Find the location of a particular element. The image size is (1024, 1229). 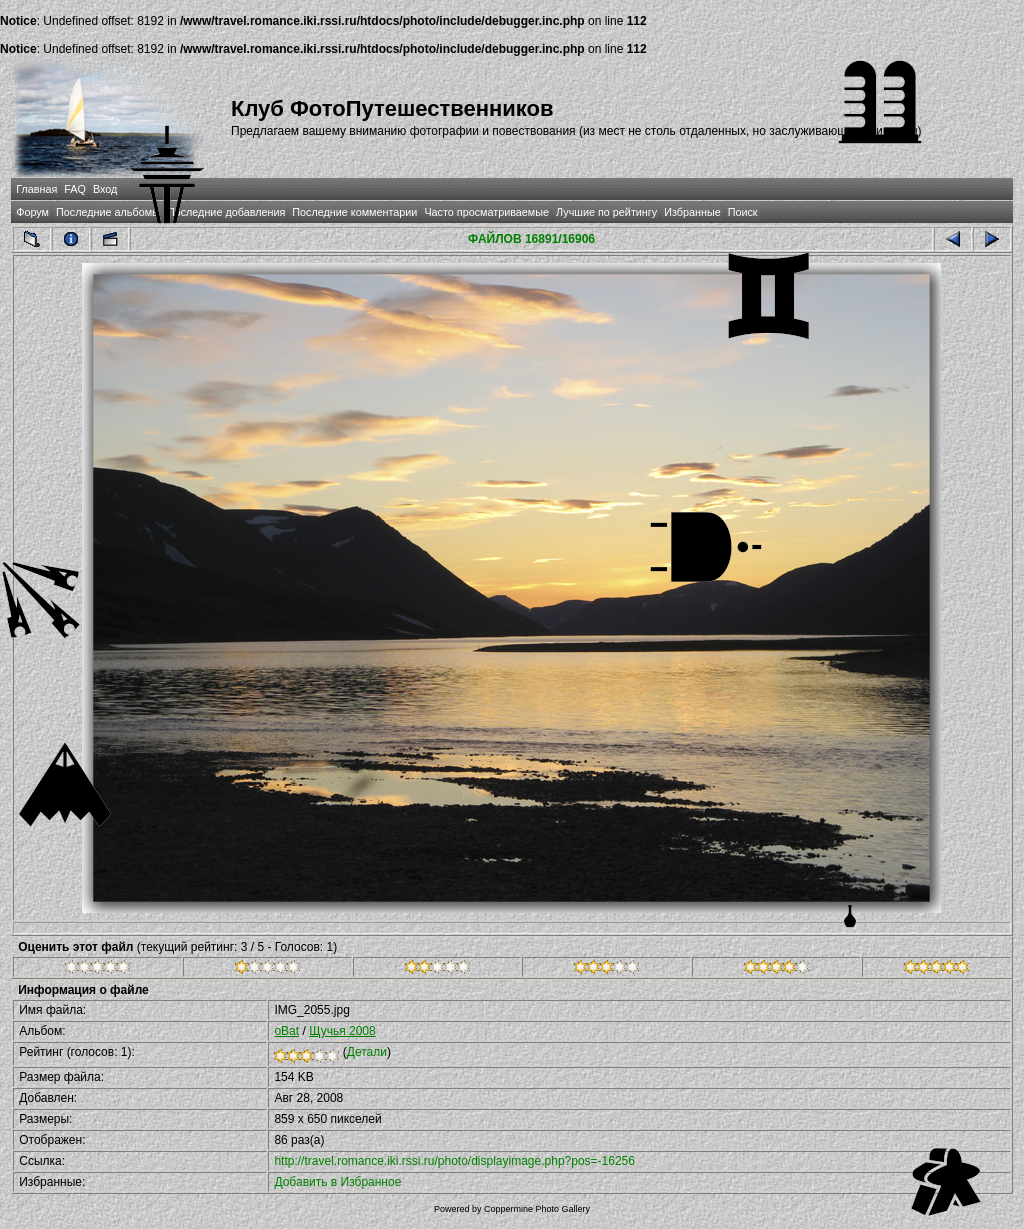

view Seattle location or destination is located at coordinates (167, 173).